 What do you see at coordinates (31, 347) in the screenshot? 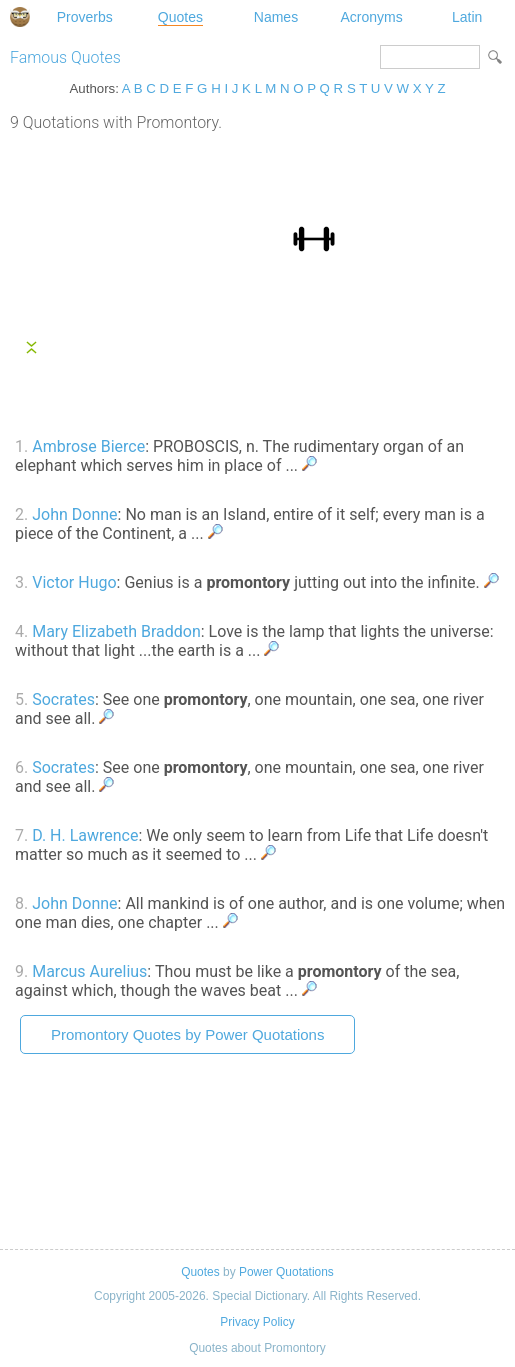
I see `collapse an expanded section or panel` at bounding box center [31, 347].